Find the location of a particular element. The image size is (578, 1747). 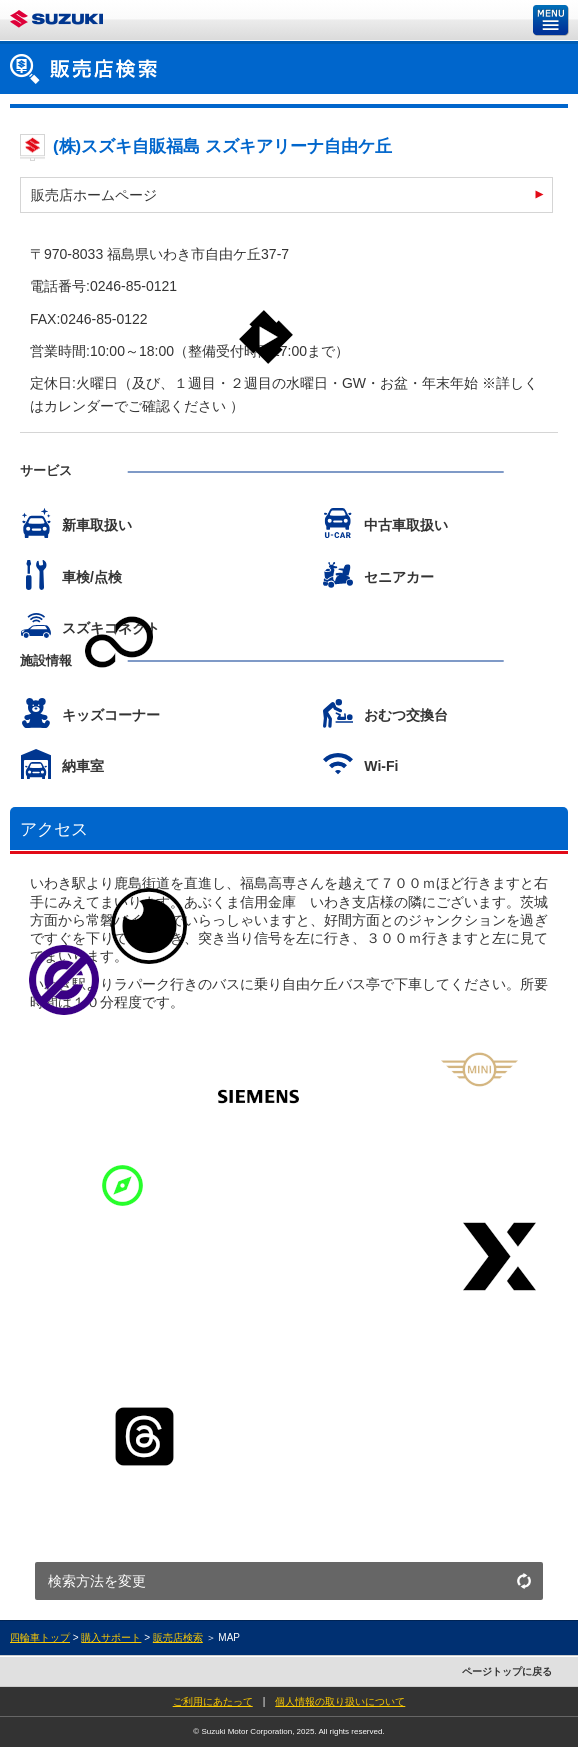

Fujitsu brand logo is located at coordinates (119, 642).